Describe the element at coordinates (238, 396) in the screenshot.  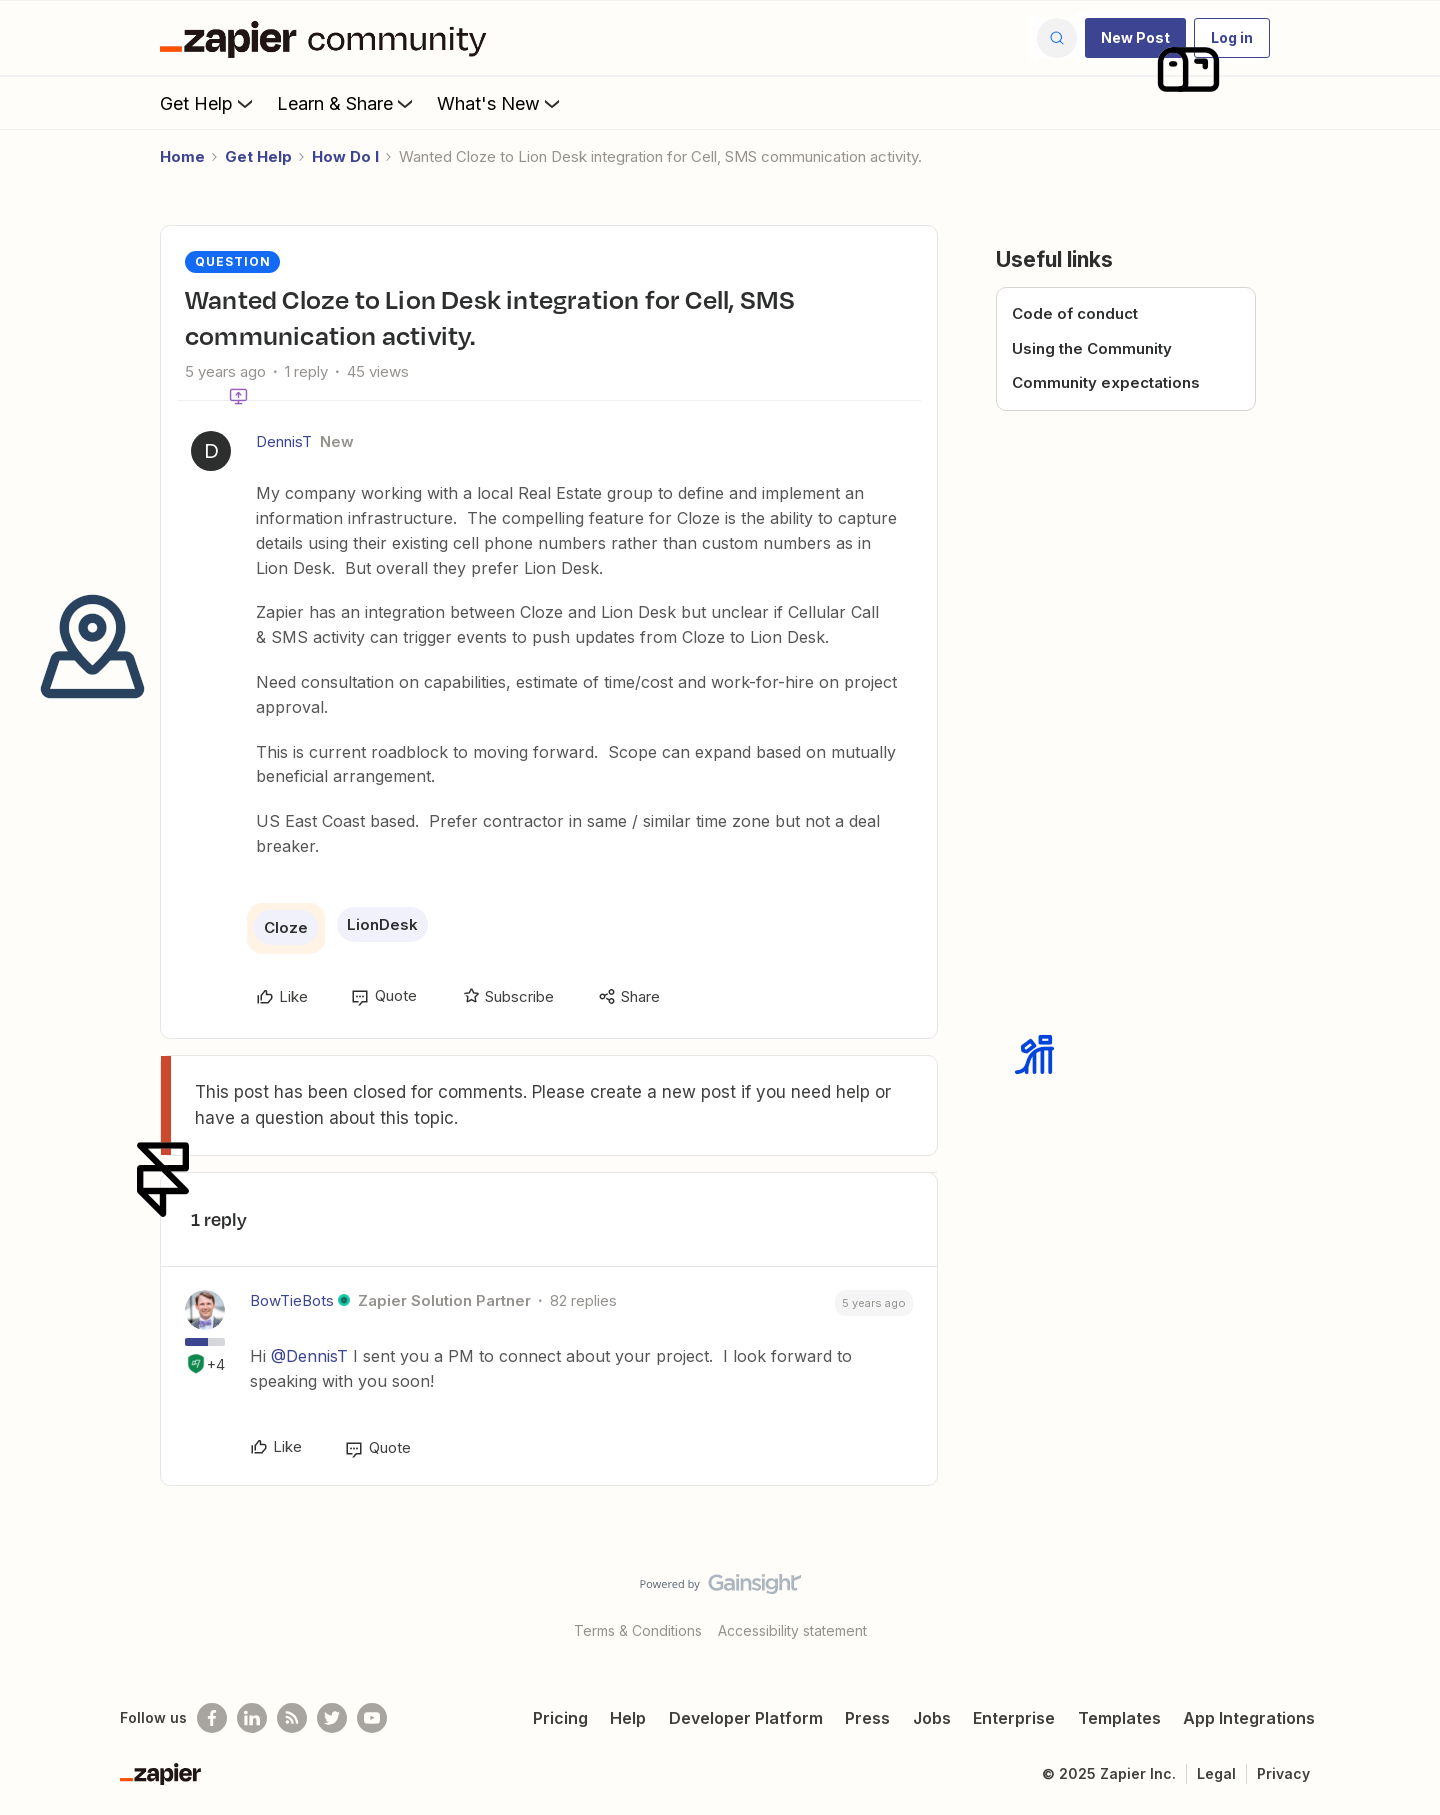
I see `upload file to display or screen` at that location.